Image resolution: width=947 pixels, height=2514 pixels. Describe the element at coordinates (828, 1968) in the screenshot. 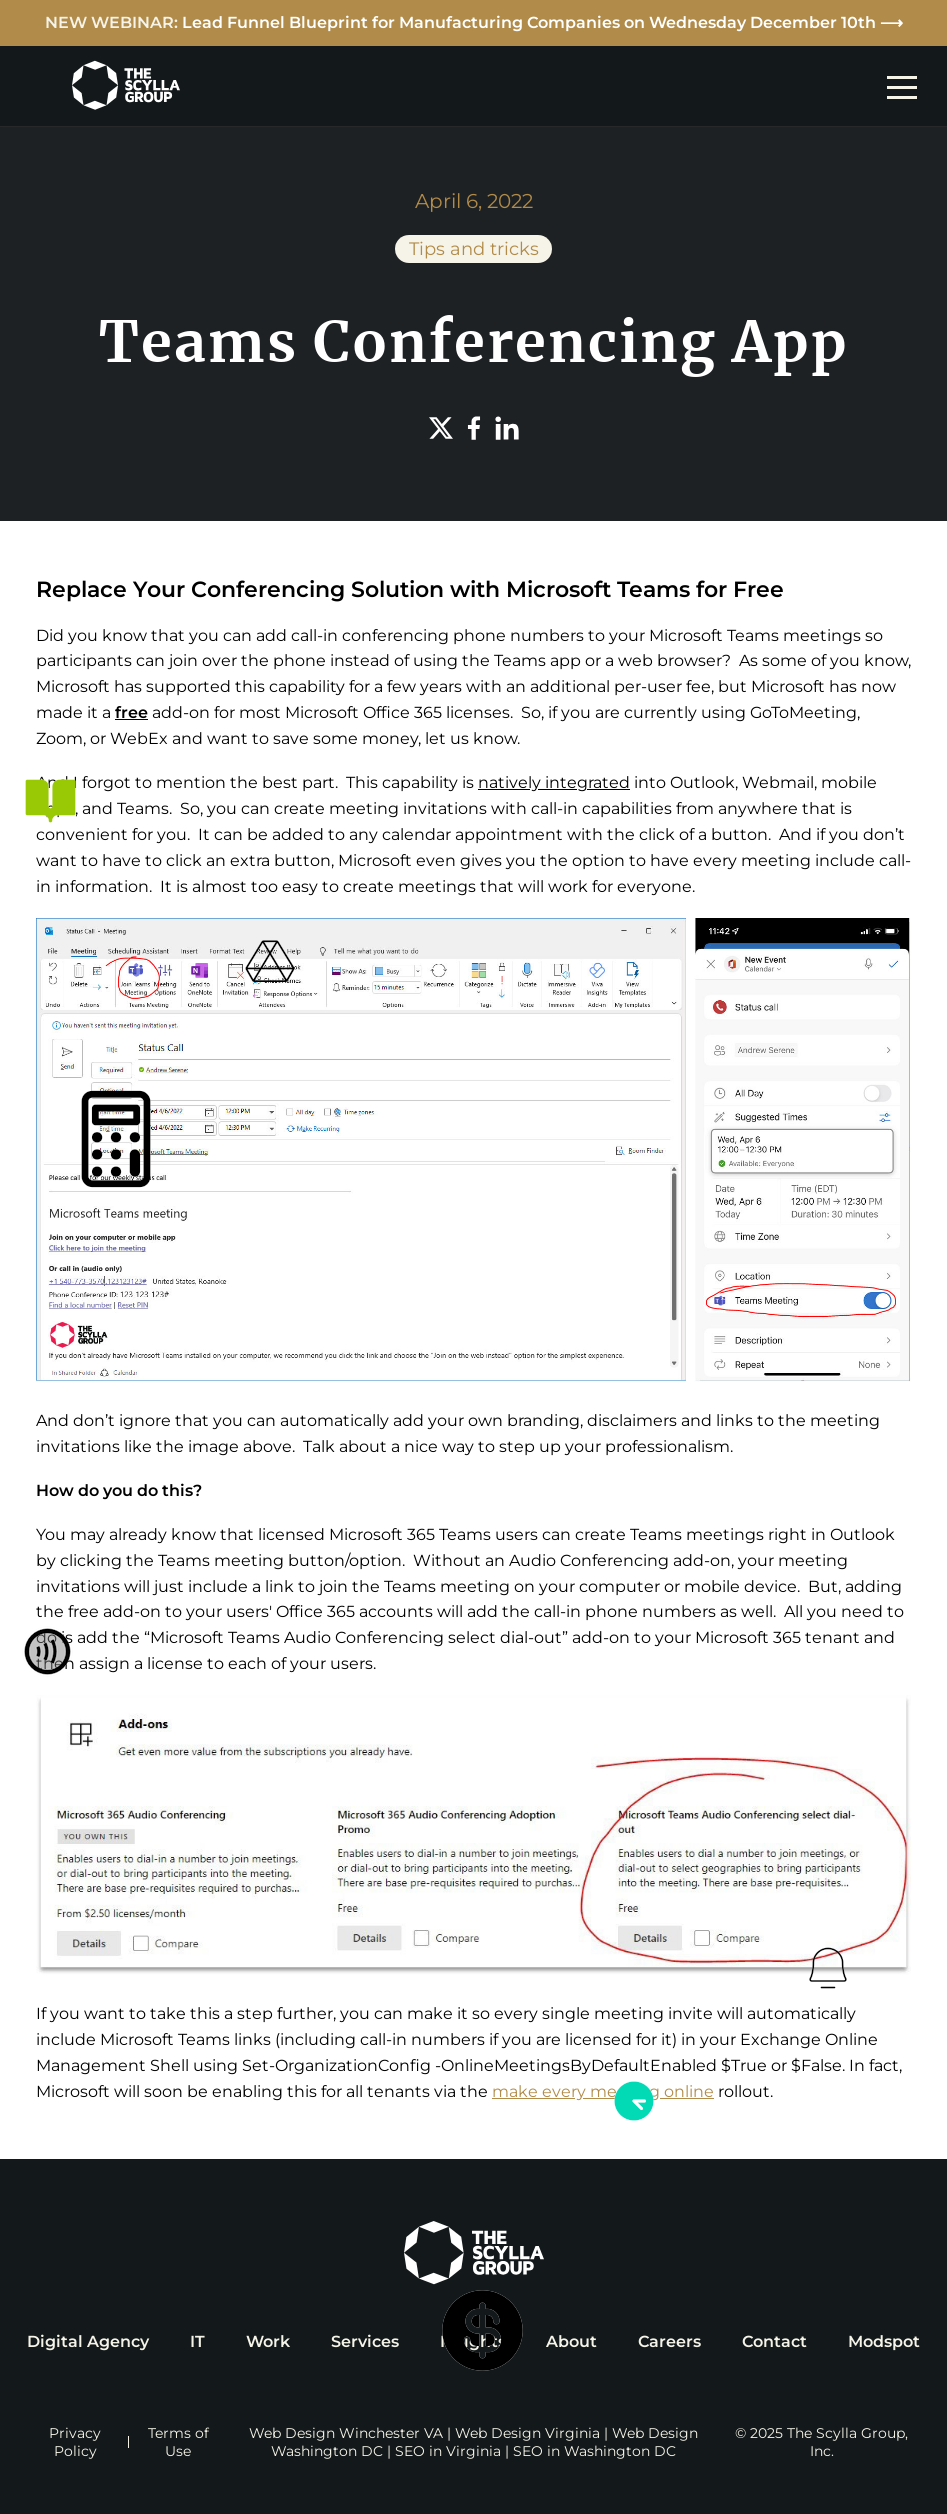

I see `view notifications` at that location.